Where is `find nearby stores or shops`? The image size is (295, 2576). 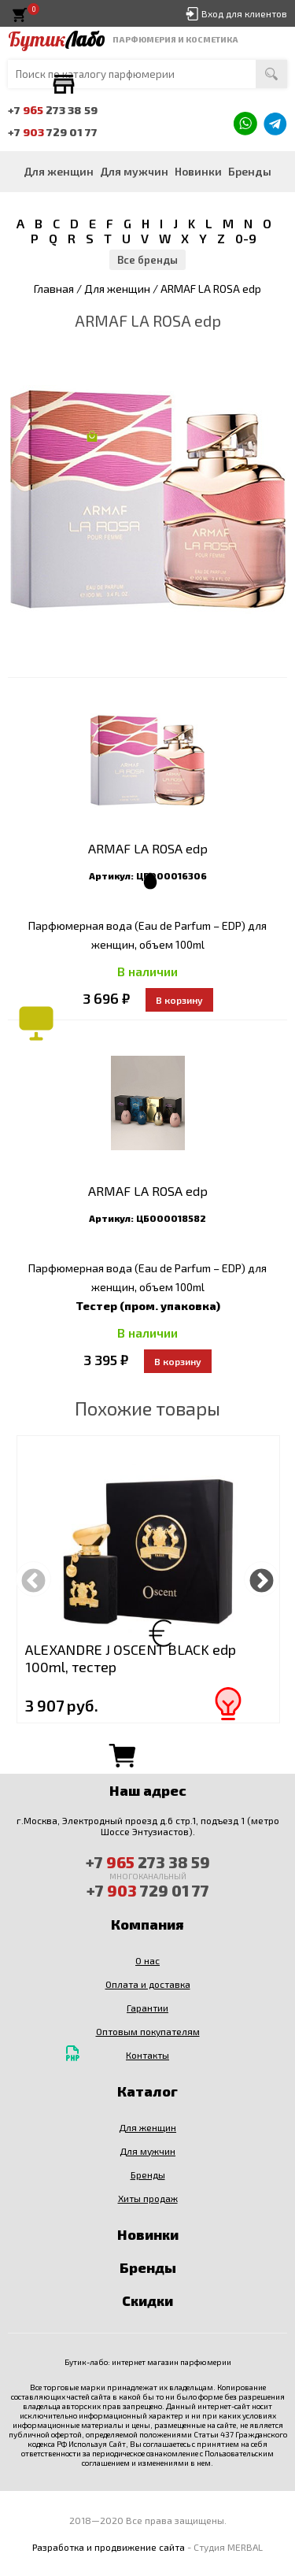 find nearby stores or shops is located at coordinates (64, 84).